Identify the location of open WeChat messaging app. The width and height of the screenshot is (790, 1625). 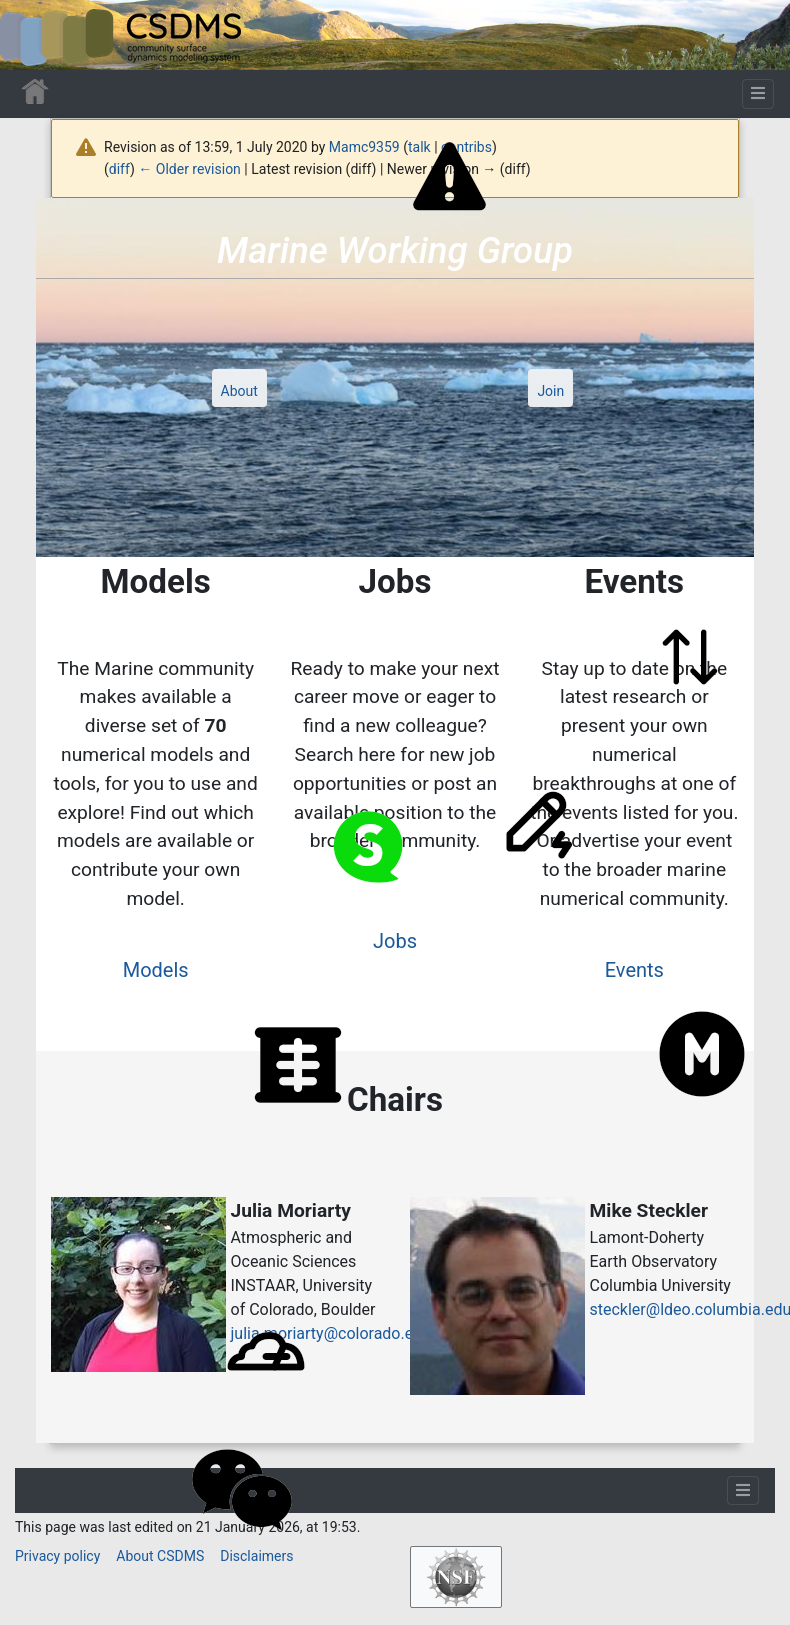
(242, 1490).